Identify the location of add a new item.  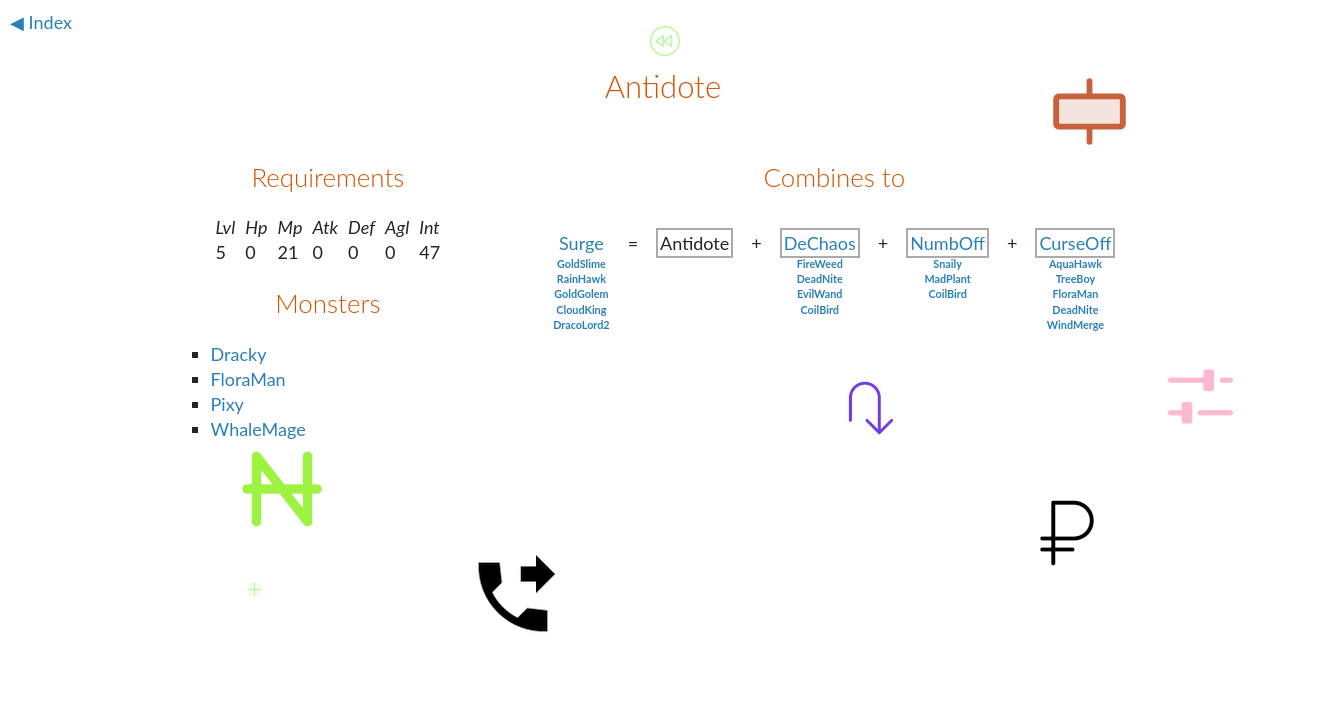
(254, 589).